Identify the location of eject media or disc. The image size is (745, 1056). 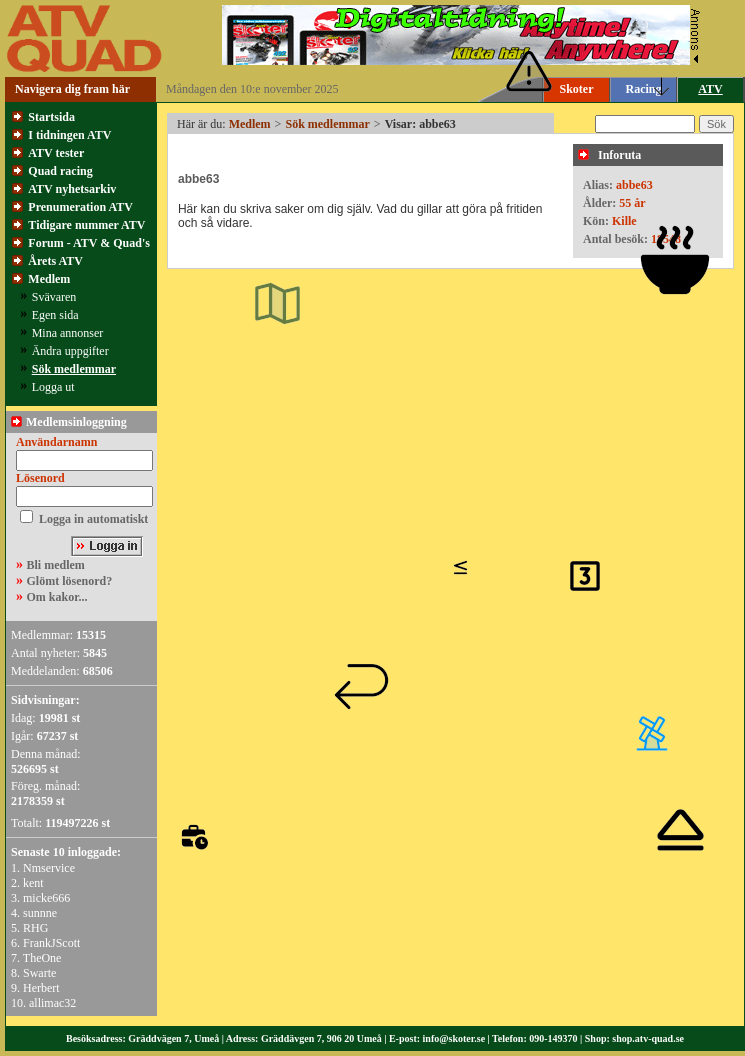
(680, 832).